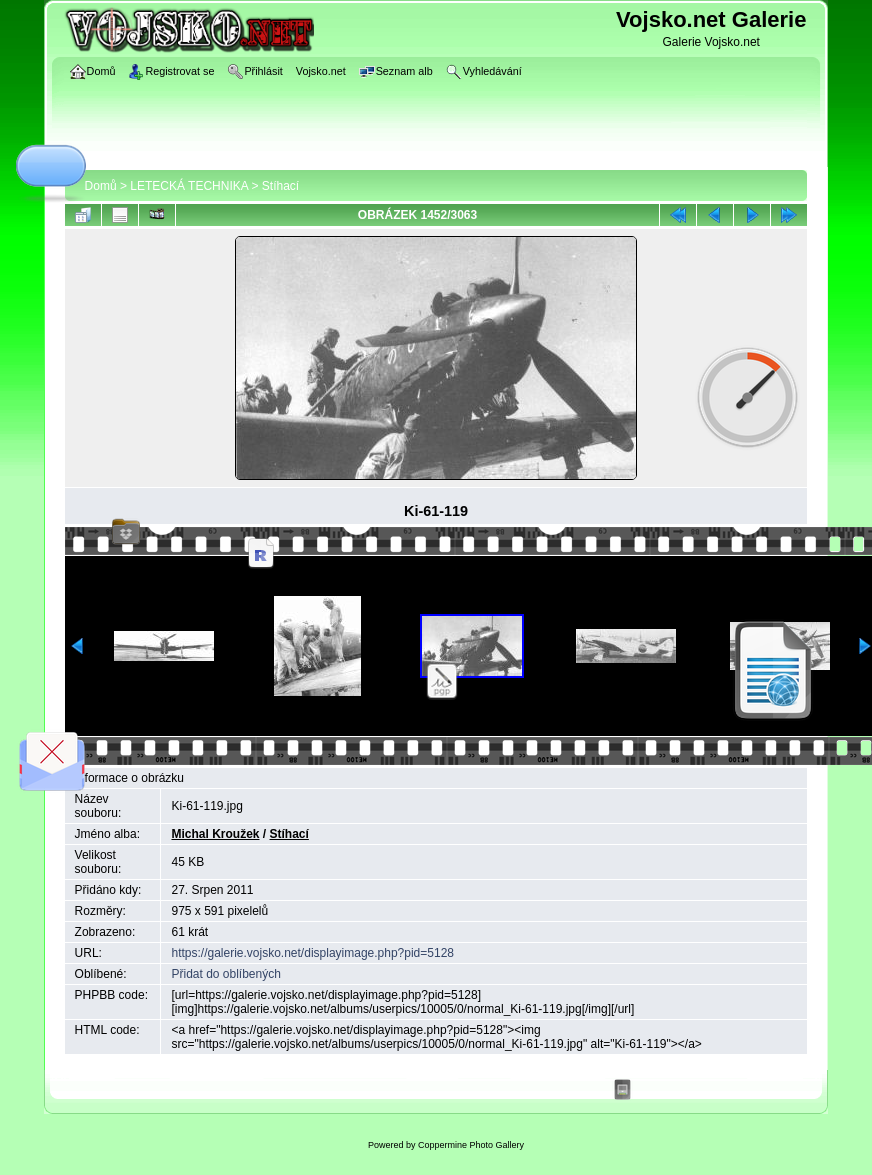 The height and width of the screenshot is (1175, 872). Describe the element at coordinates (261, 553) in the screenshot. I see `an R programming language source file` at that location.